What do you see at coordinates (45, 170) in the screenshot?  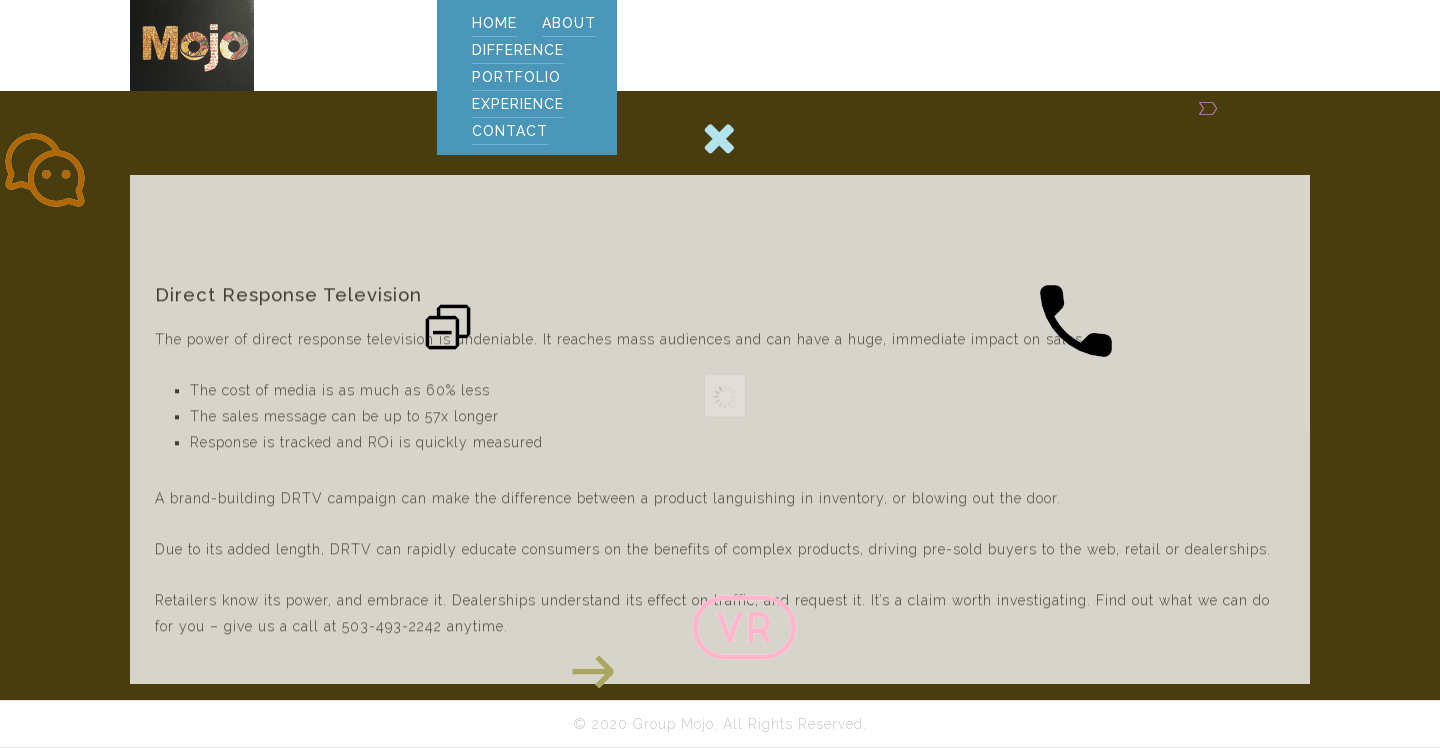 I see `open WeChat messaging app` at bounding box center [45, 170].